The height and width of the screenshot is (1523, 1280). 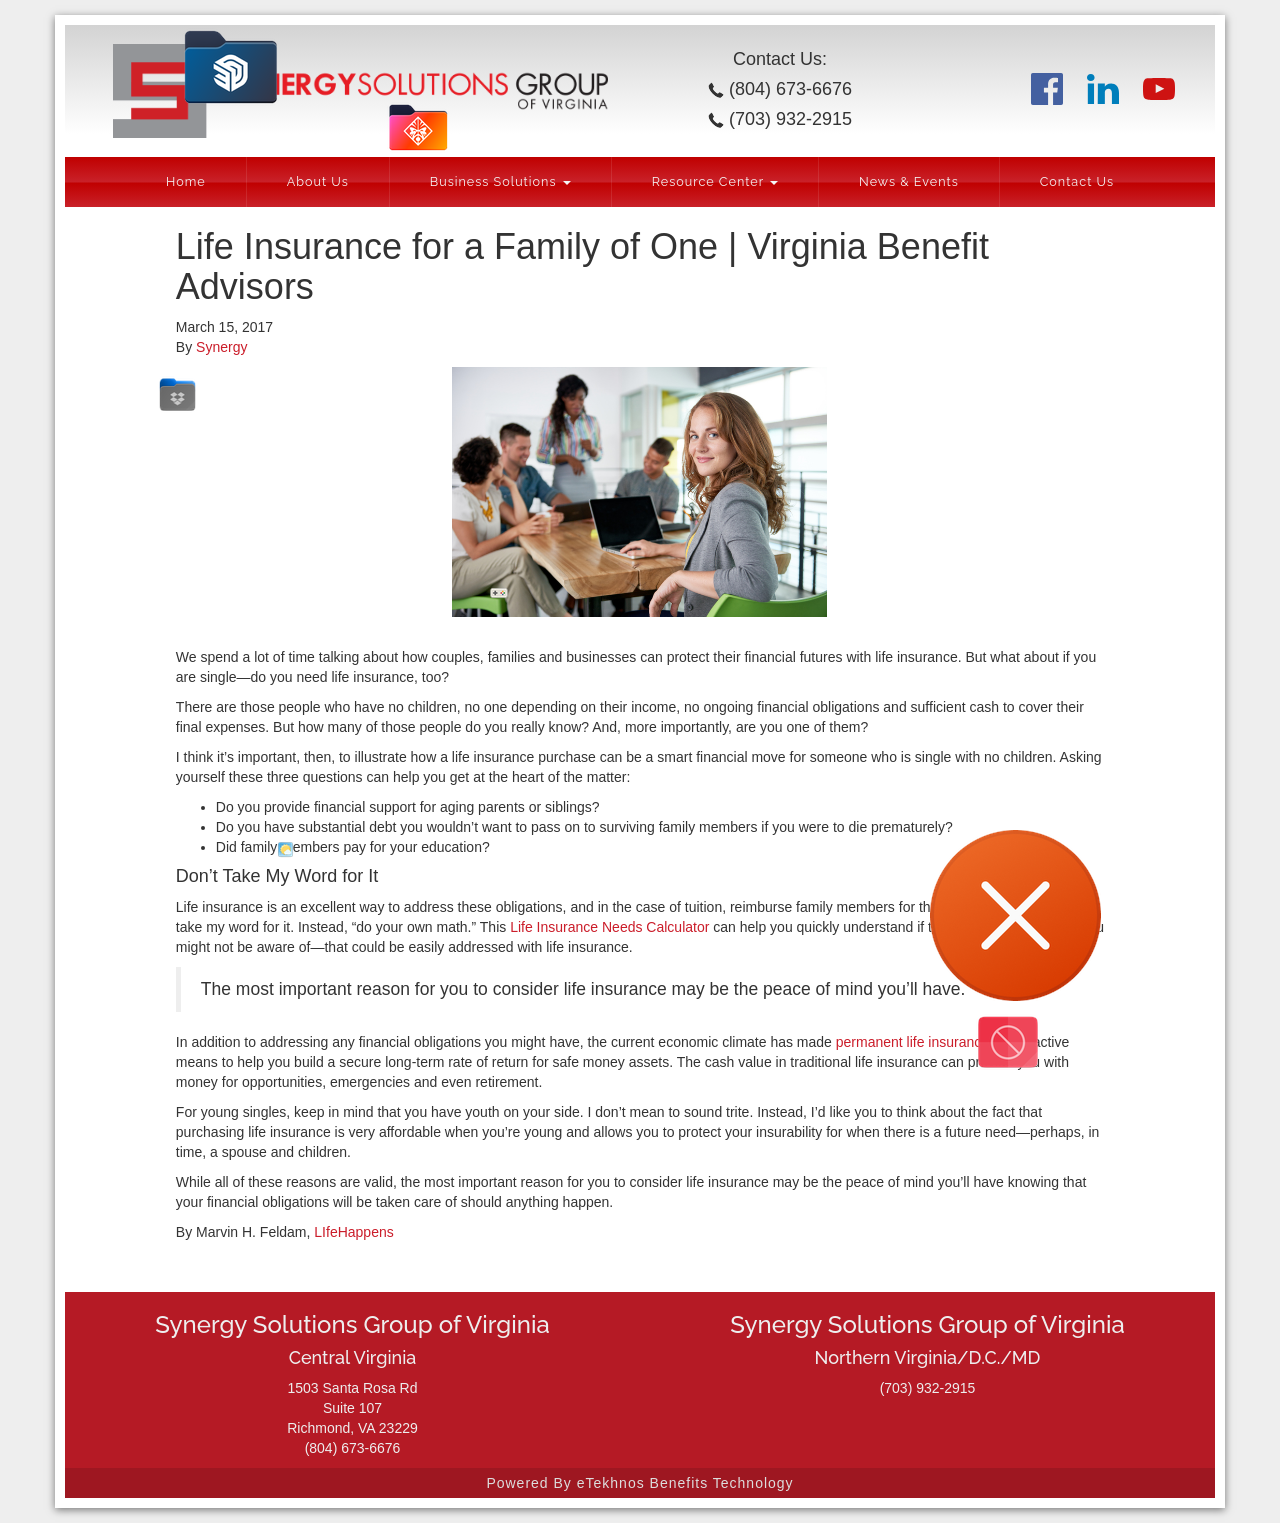 I want to click on open HP Omen gaming software folder, so click(x=418, y=129).